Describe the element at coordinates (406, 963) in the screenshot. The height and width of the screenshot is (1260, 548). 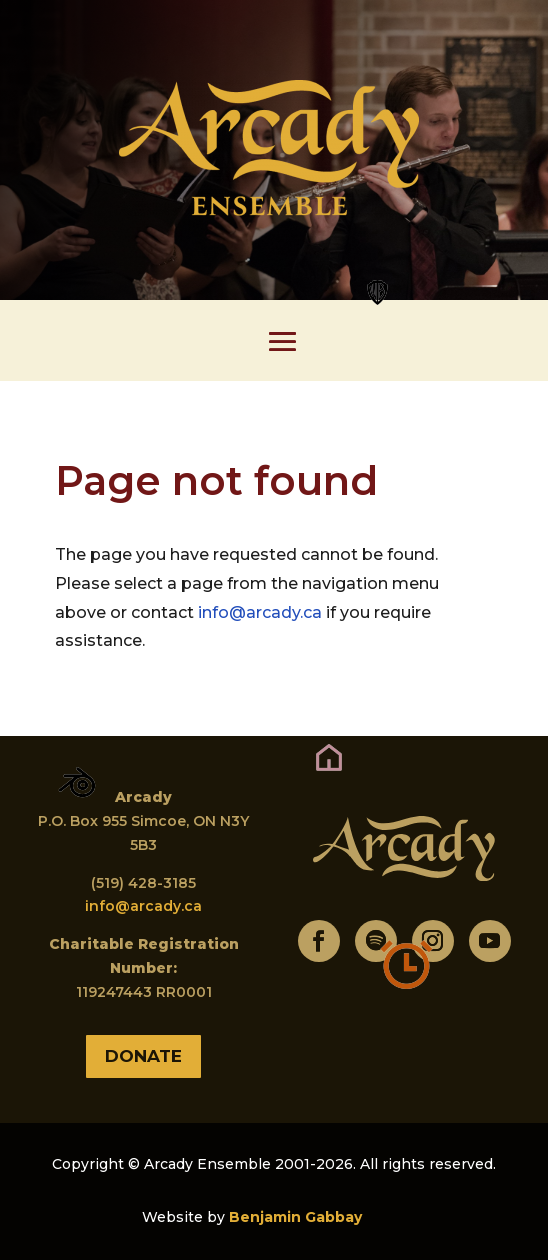
I see `set or manage alarms` at that location.